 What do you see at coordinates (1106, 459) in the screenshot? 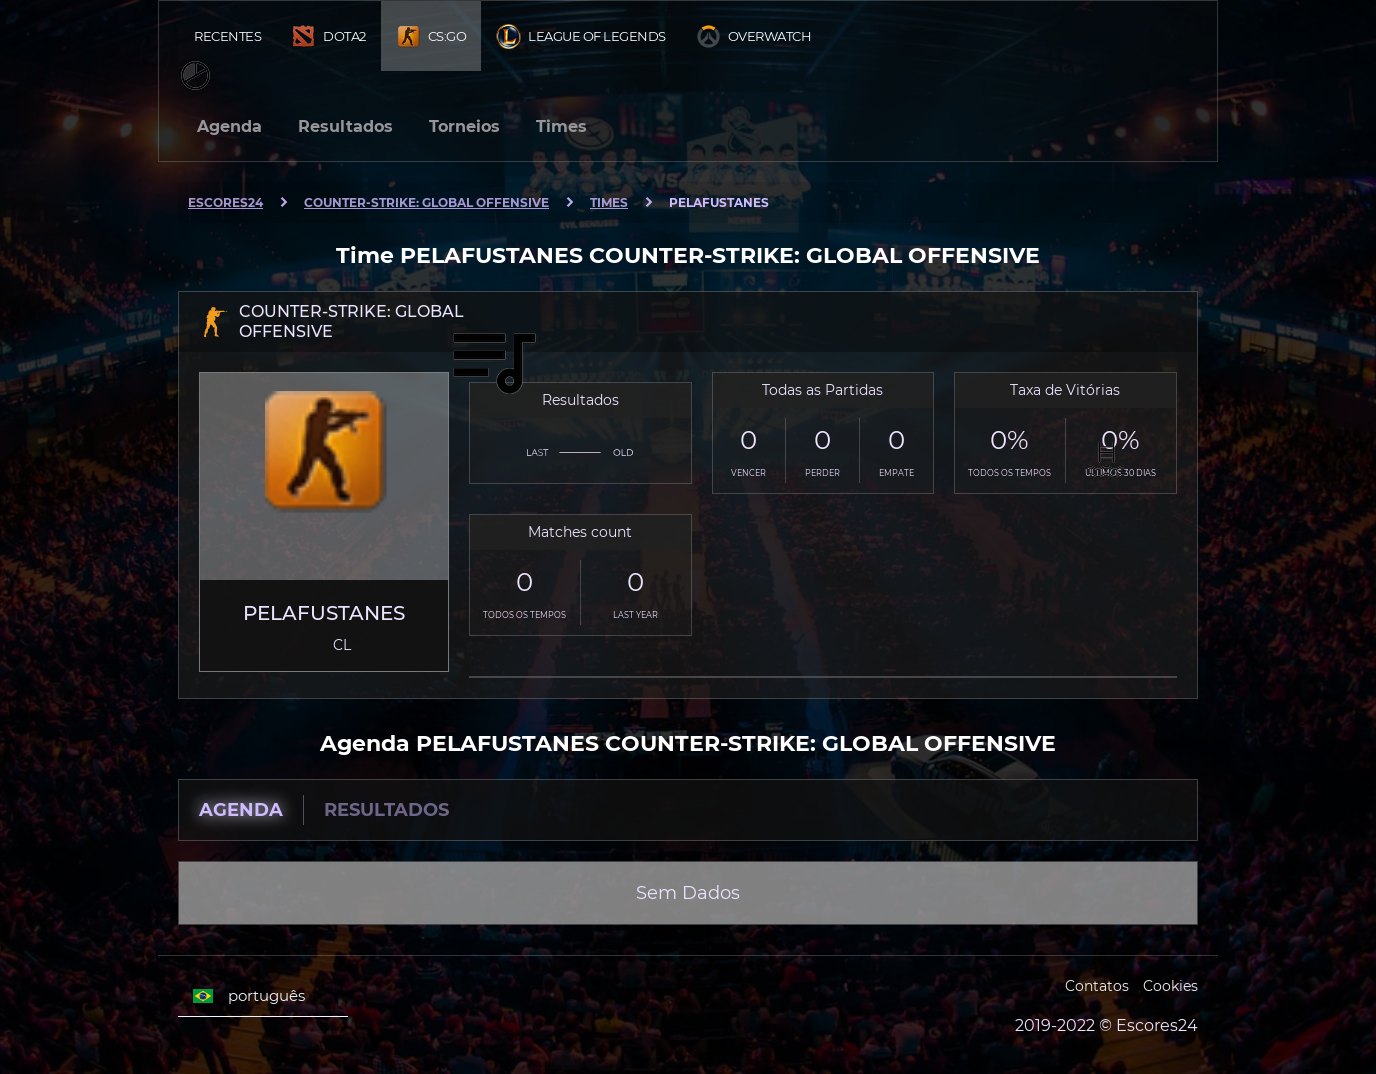
I see `indicates swimming pool amenity available` at bounding box center [1106, 459].